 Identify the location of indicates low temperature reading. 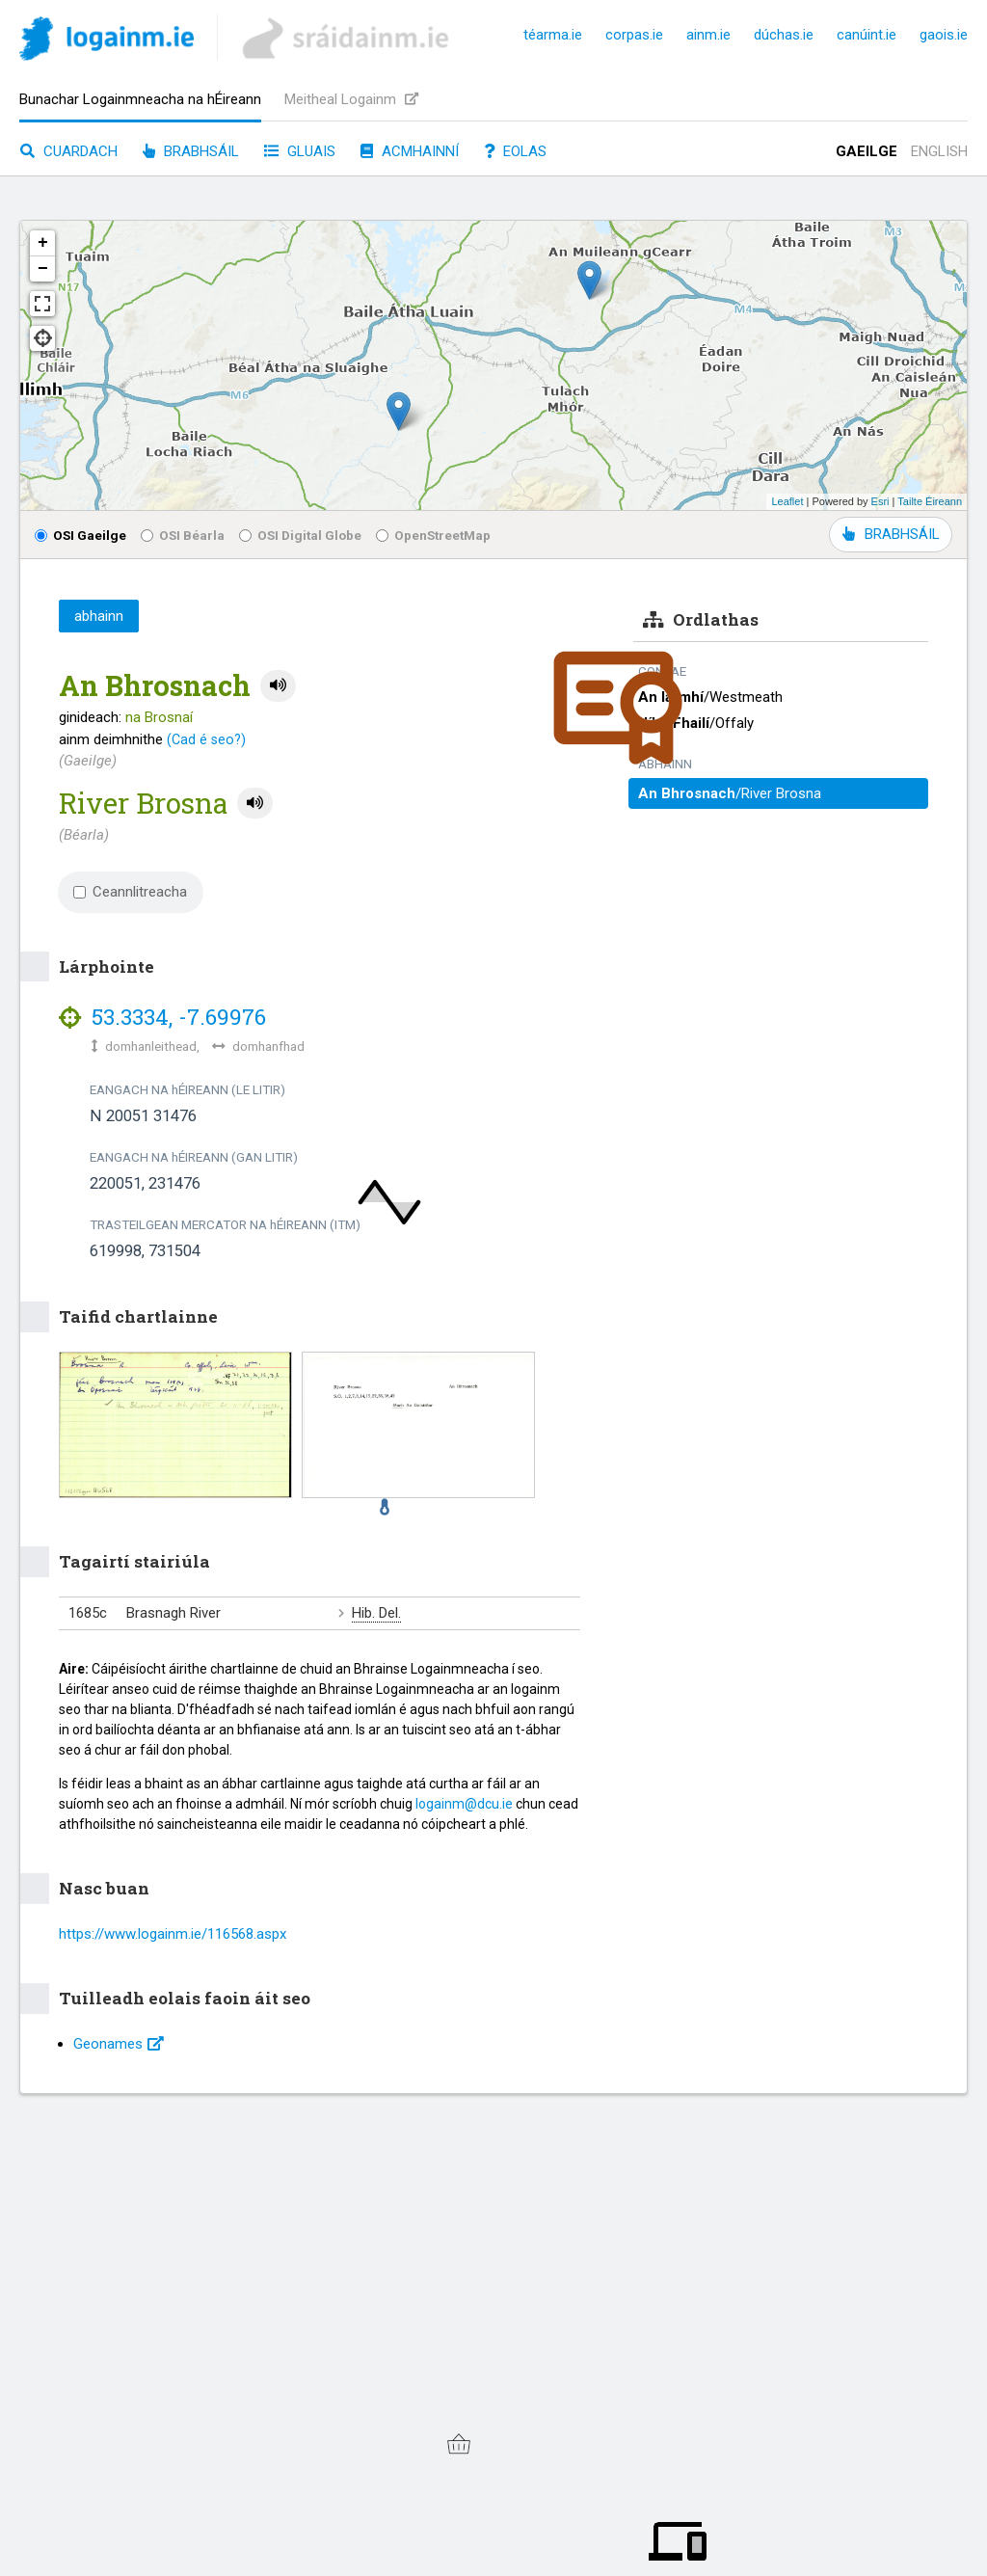
(385, 1507).